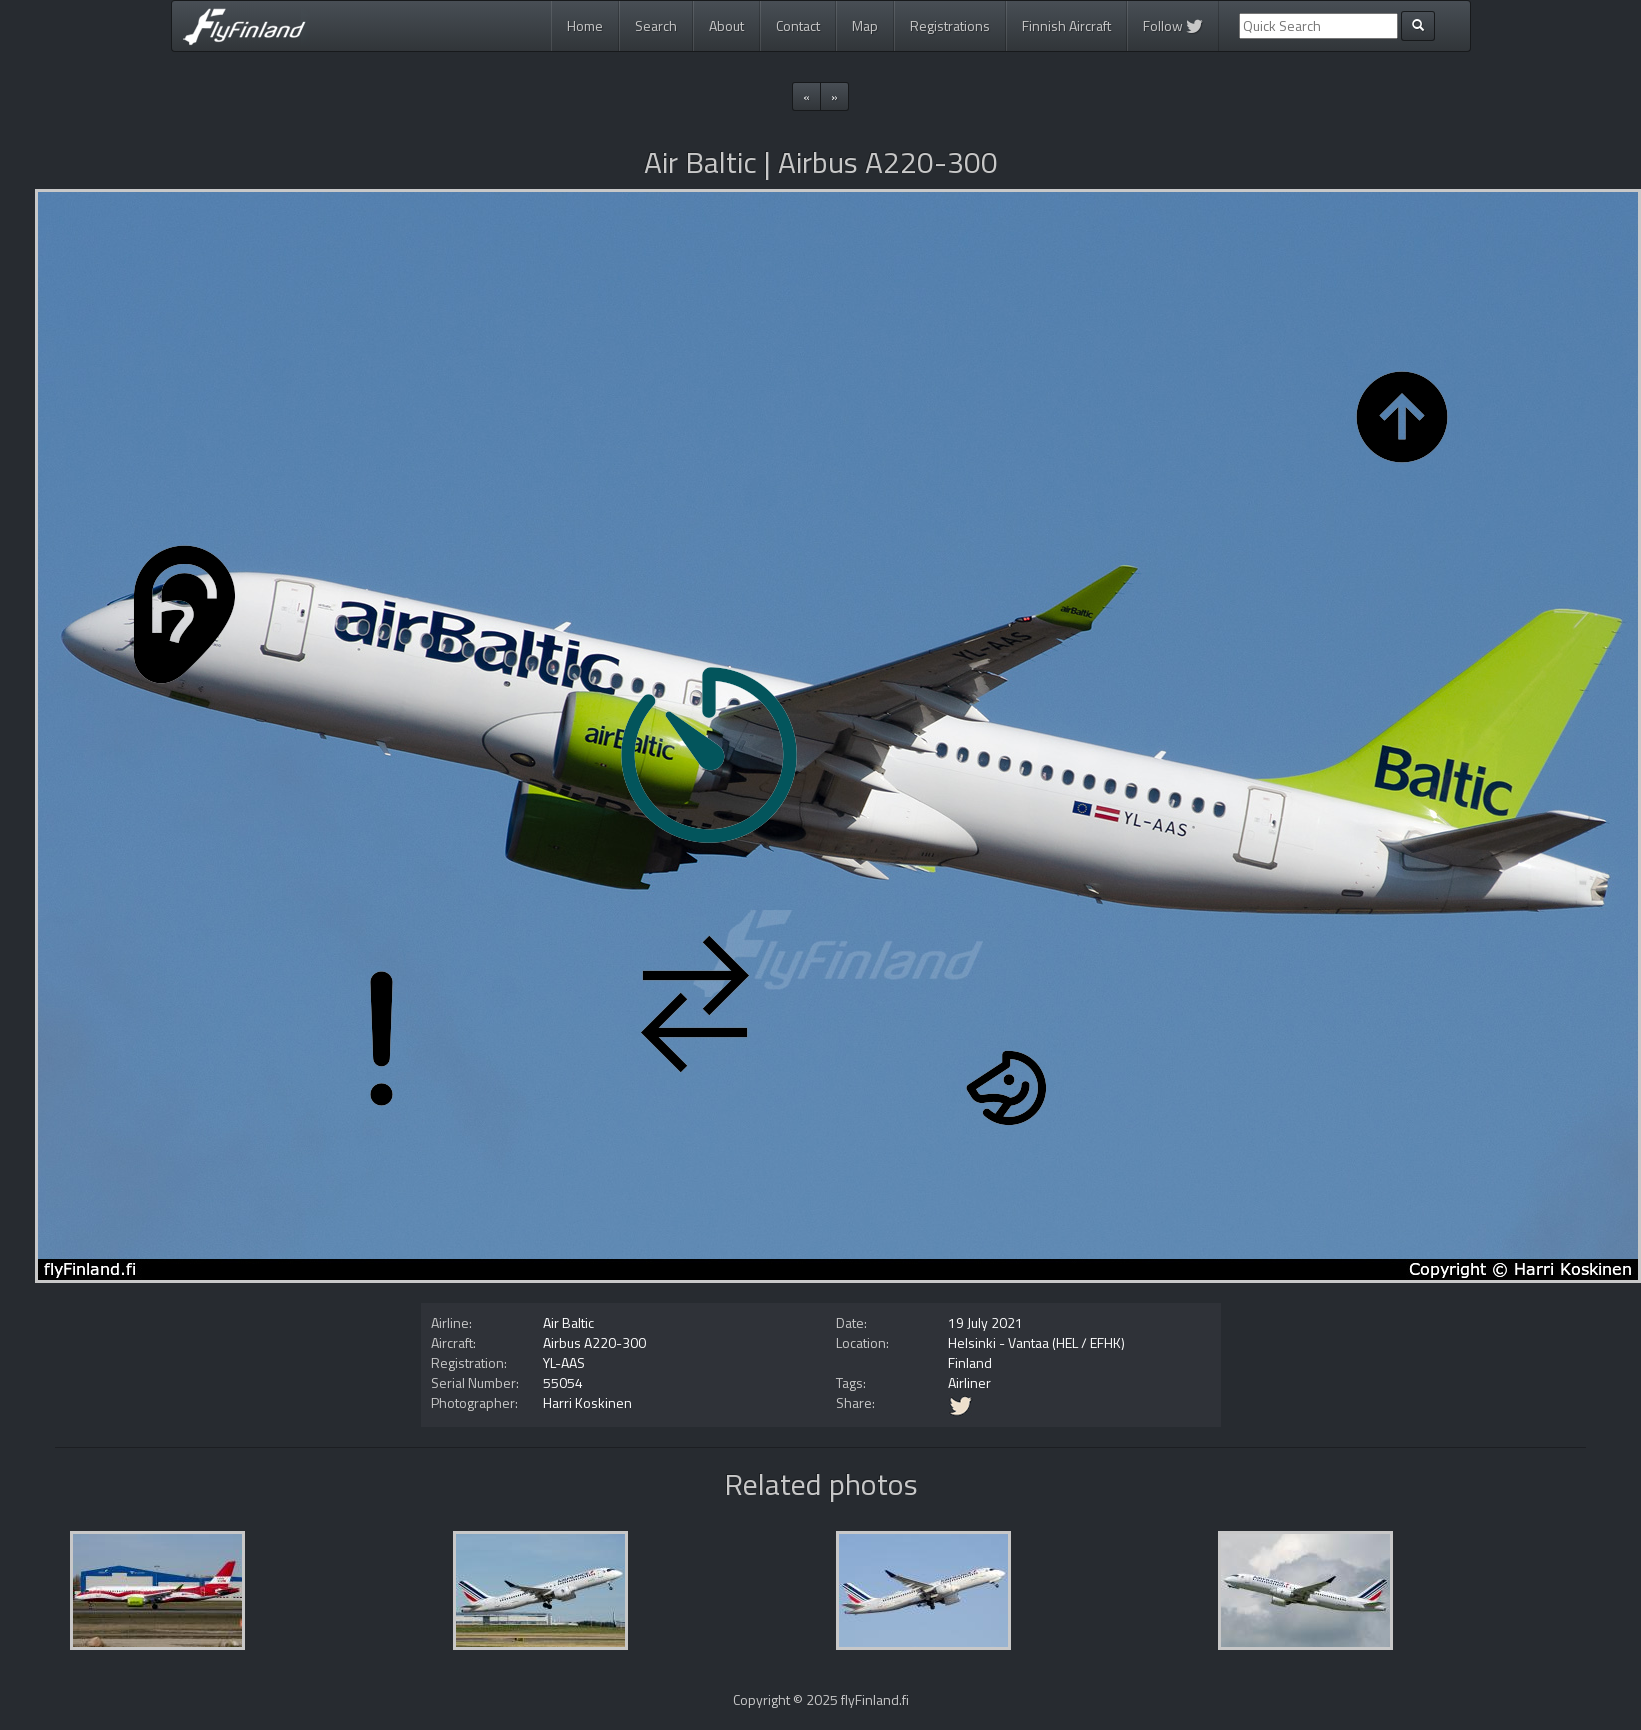 This screenshot has height=1730, width=1641. I want to click on scroll to top of page, so click(1402, 417).